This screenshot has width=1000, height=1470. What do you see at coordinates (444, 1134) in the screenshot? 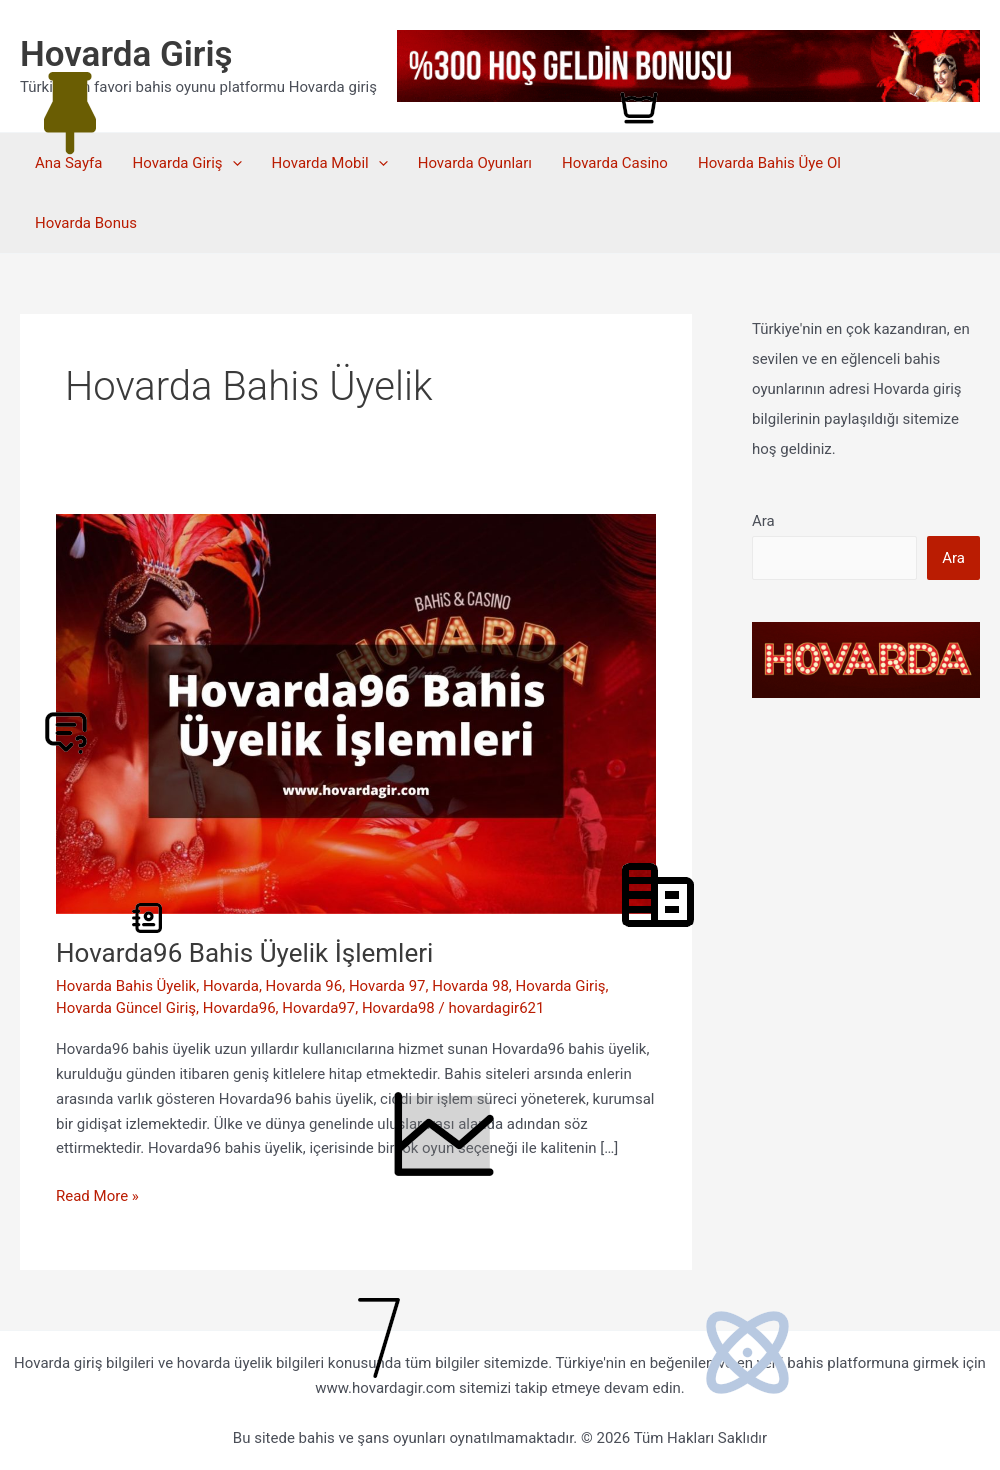
I see `view analytics or performance data` at bounding box center [444, 1134].